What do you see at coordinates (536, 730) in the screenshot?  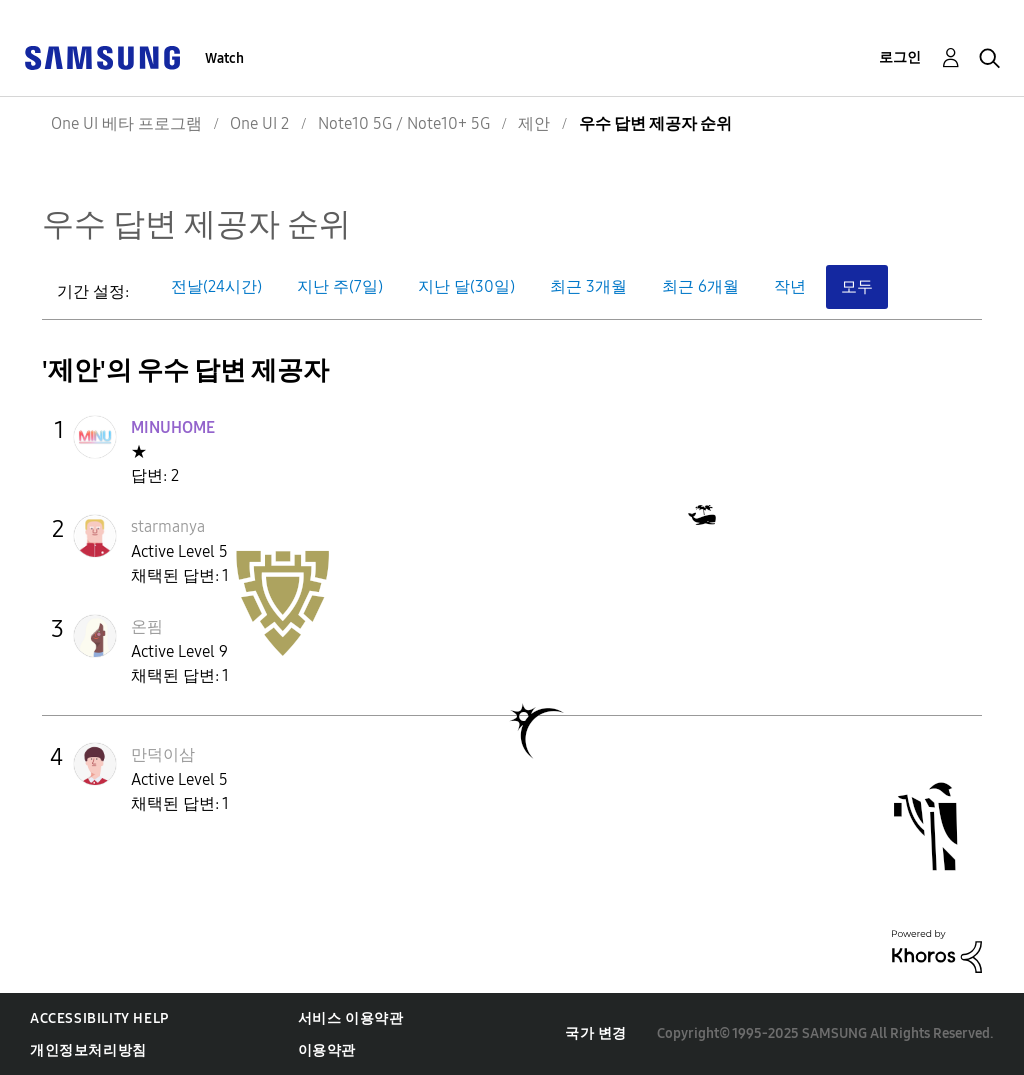 I see `indicates eclipse event or celestial phenomenon in game` at bounding box center [536, 730].